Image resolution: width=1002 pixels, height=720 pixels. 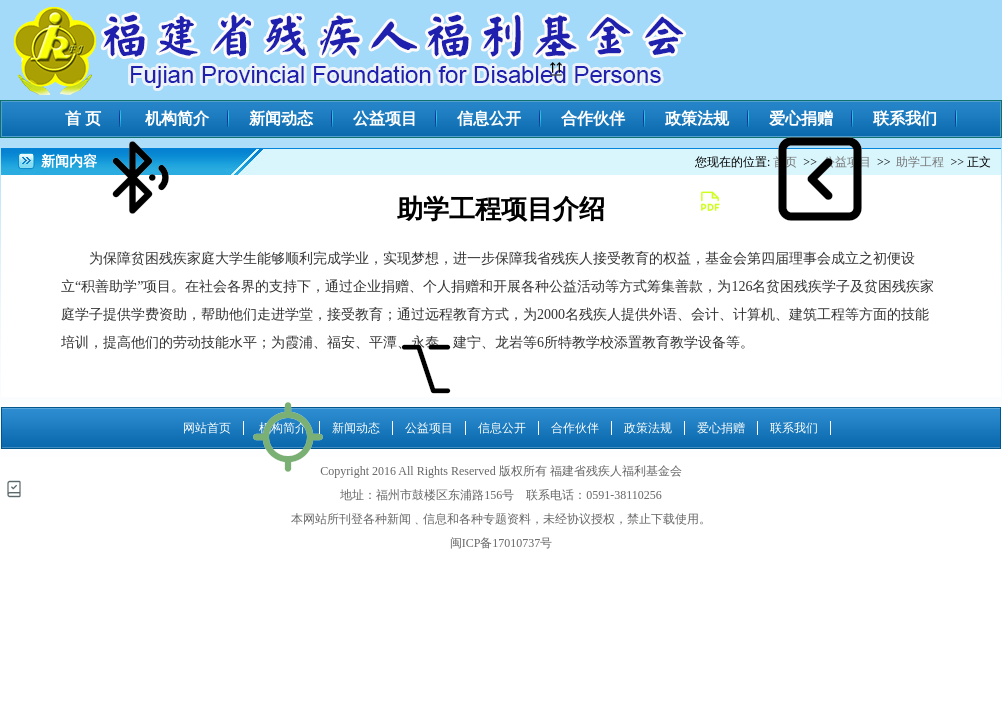 What do you see at coordinates (14, 489) in the screenshot?
I see `mark a book as read or completed` at bounding box center [14, 489].